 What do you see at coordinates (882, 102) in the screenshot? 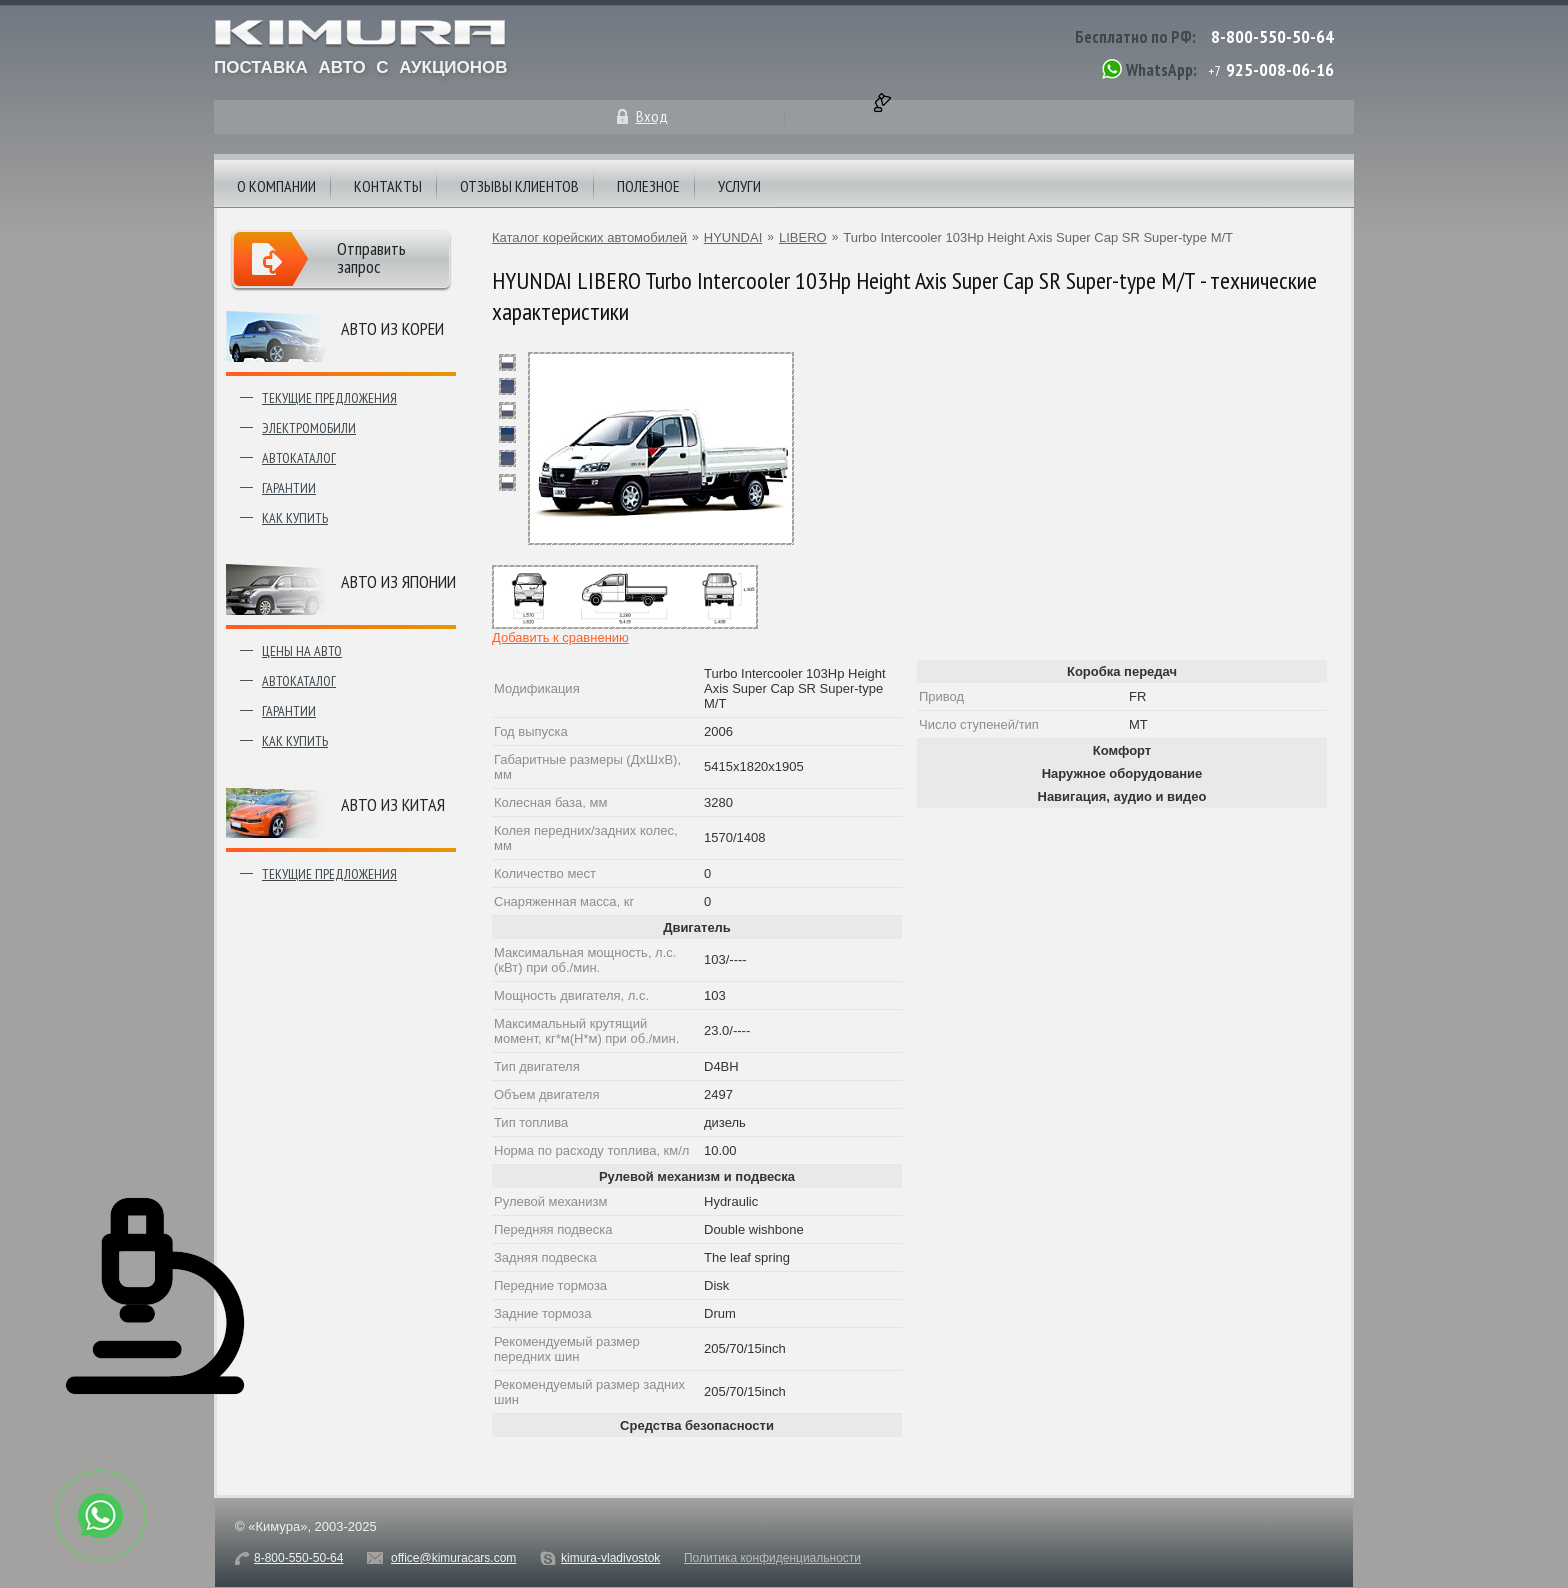
I see `toggle desk lamp or task lighting` at bounding box center [882, 102].